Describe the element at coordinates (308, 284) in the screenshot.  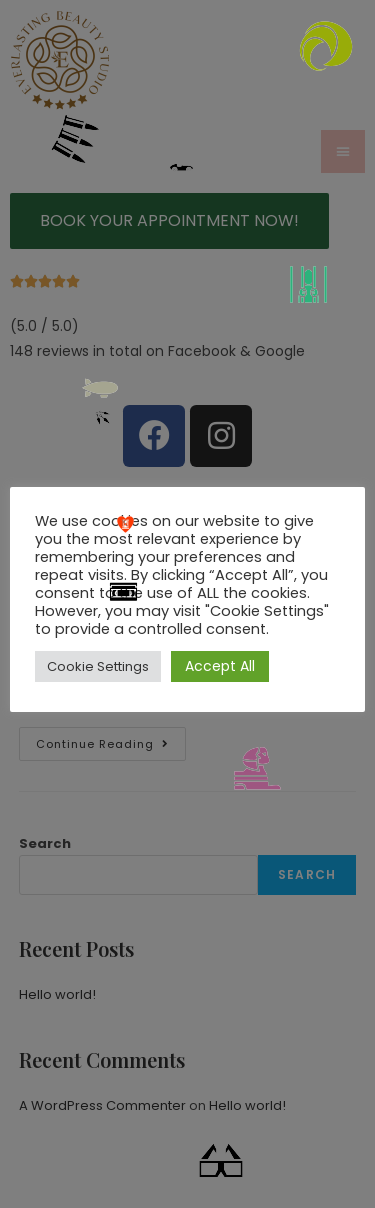
I see `indicates a prisoner or incarcerated character` at that location.